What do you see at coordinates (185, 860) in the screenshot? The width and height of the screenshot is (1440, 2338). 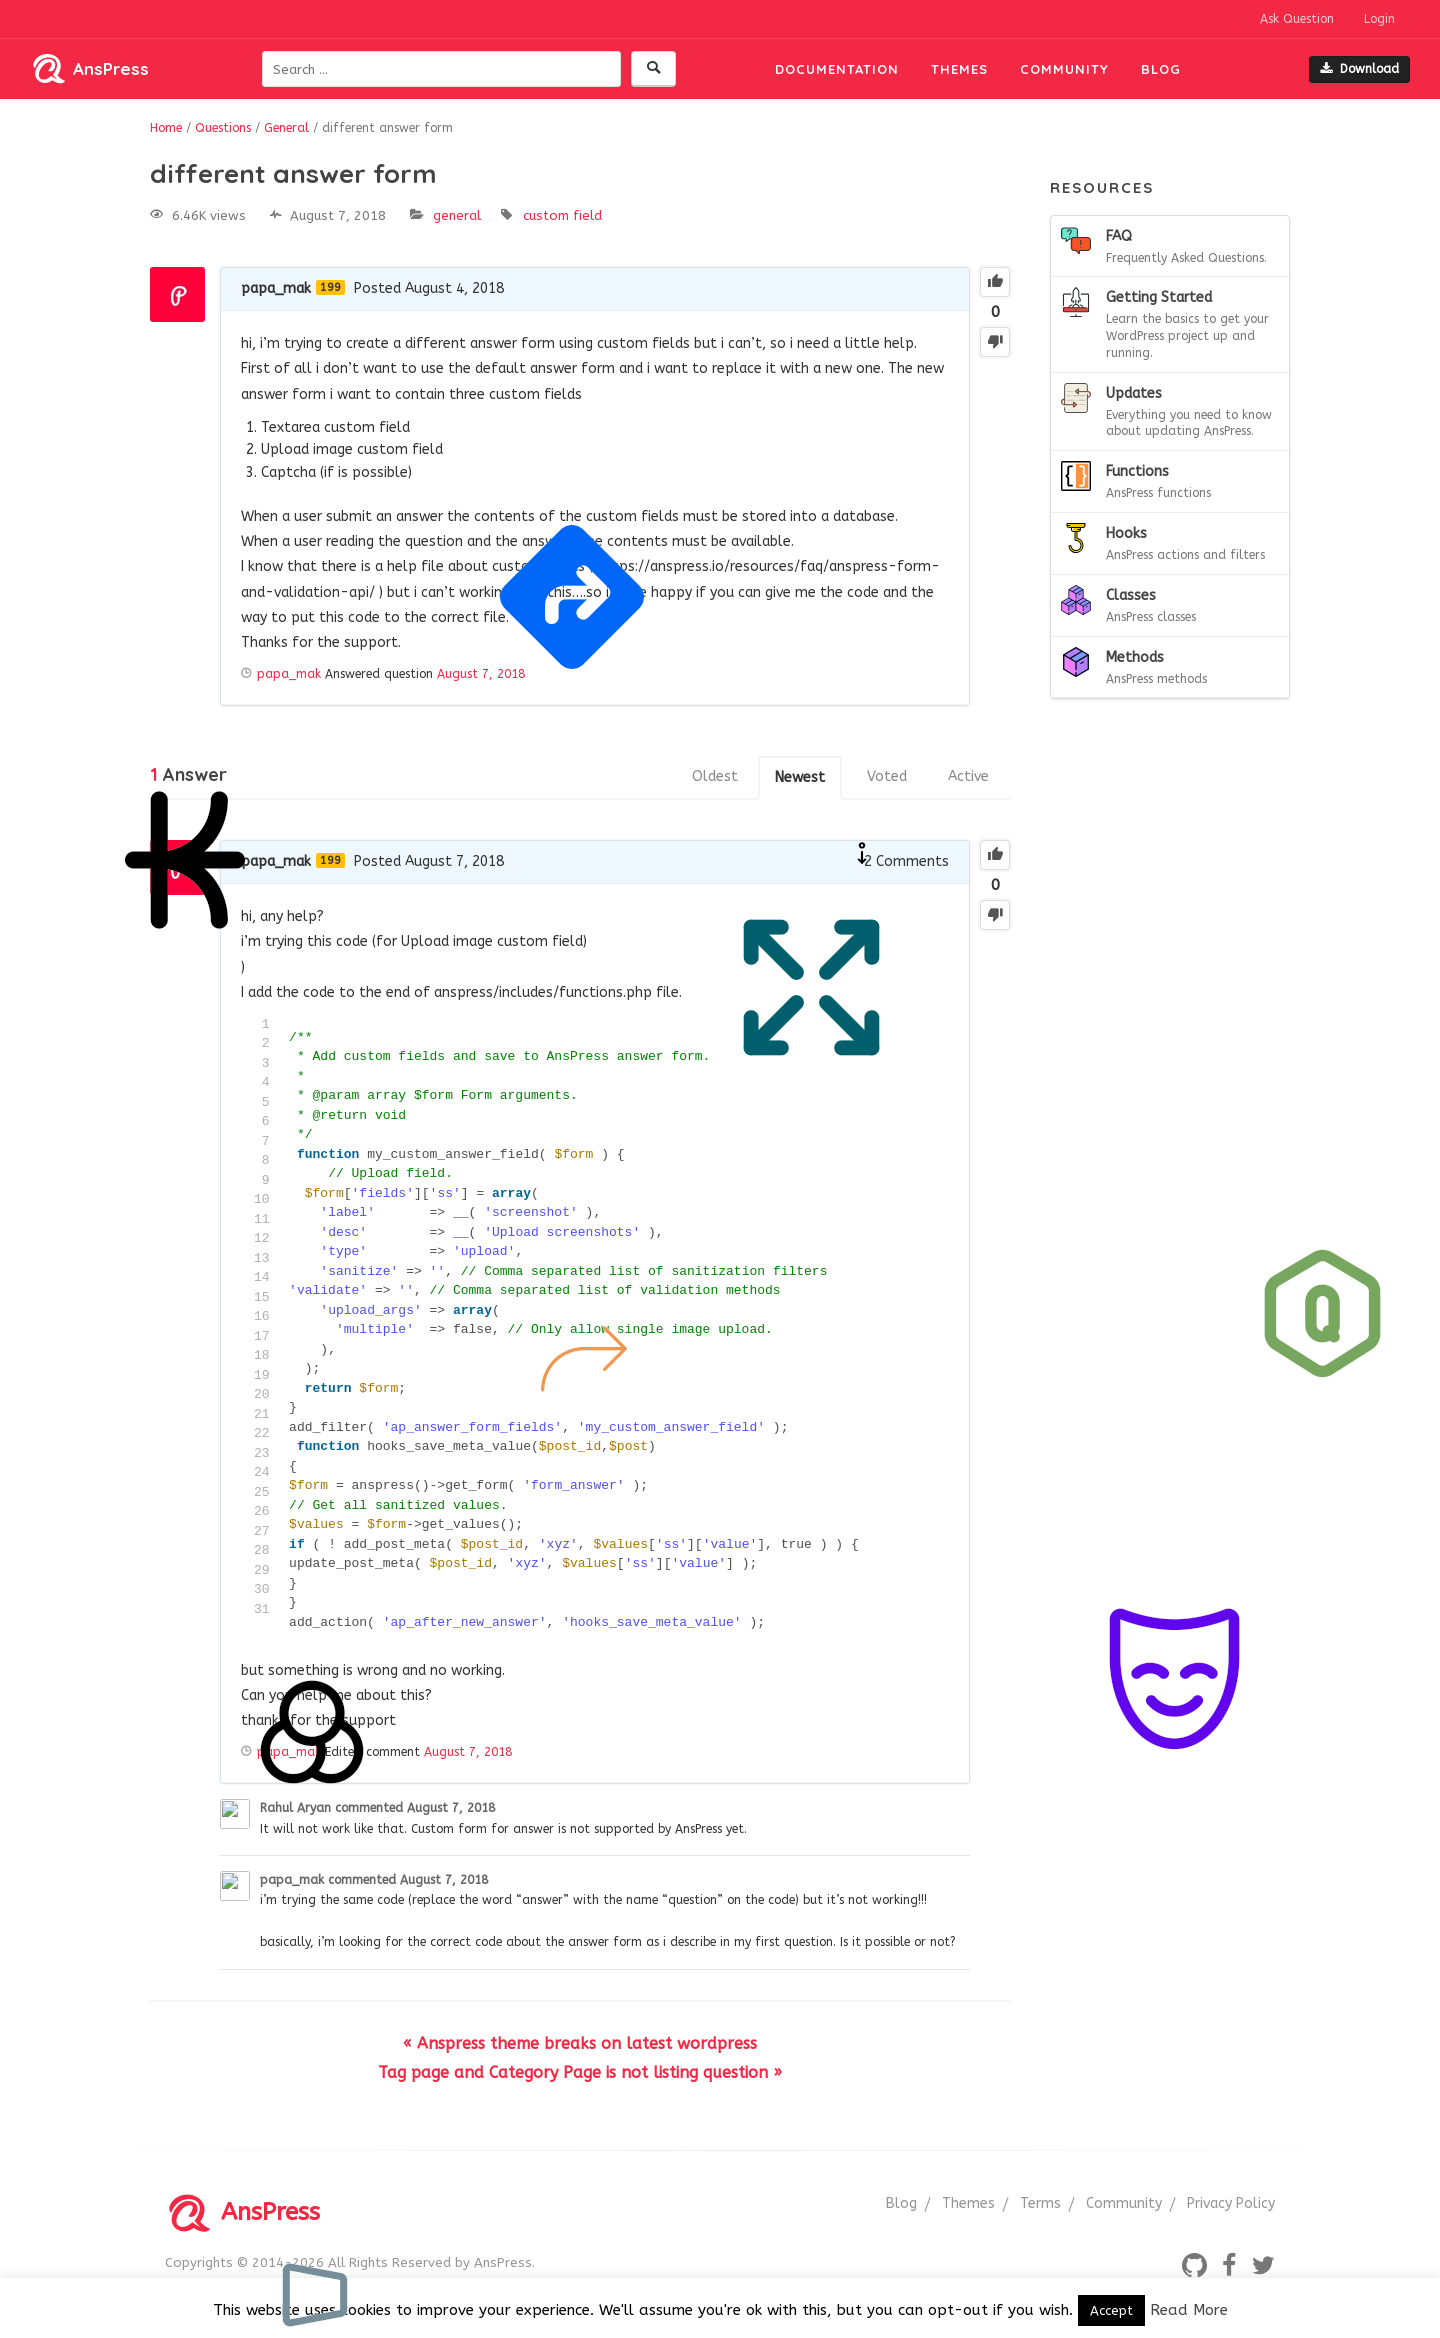 I see `indicates Lao kip currency` at bounding box center [185, 860].